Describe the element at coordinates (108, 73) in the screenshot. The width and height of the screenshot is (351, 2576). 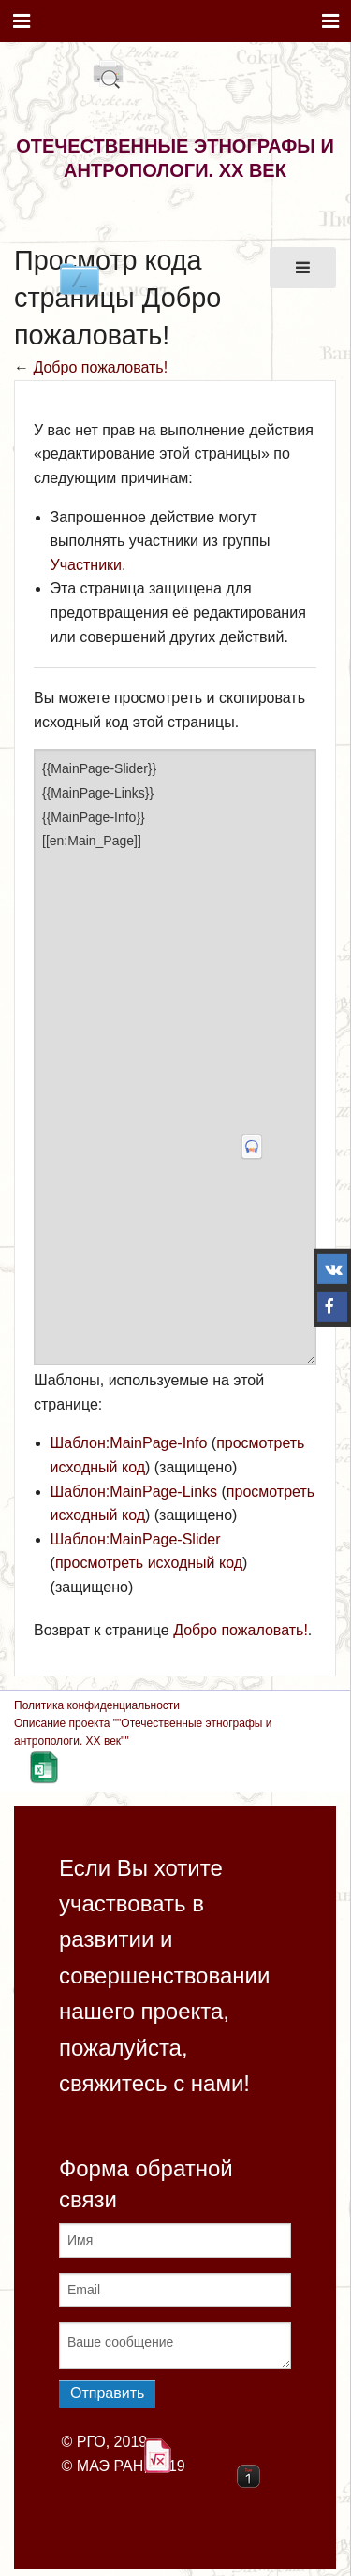
I see `preview document before printing` at that location.